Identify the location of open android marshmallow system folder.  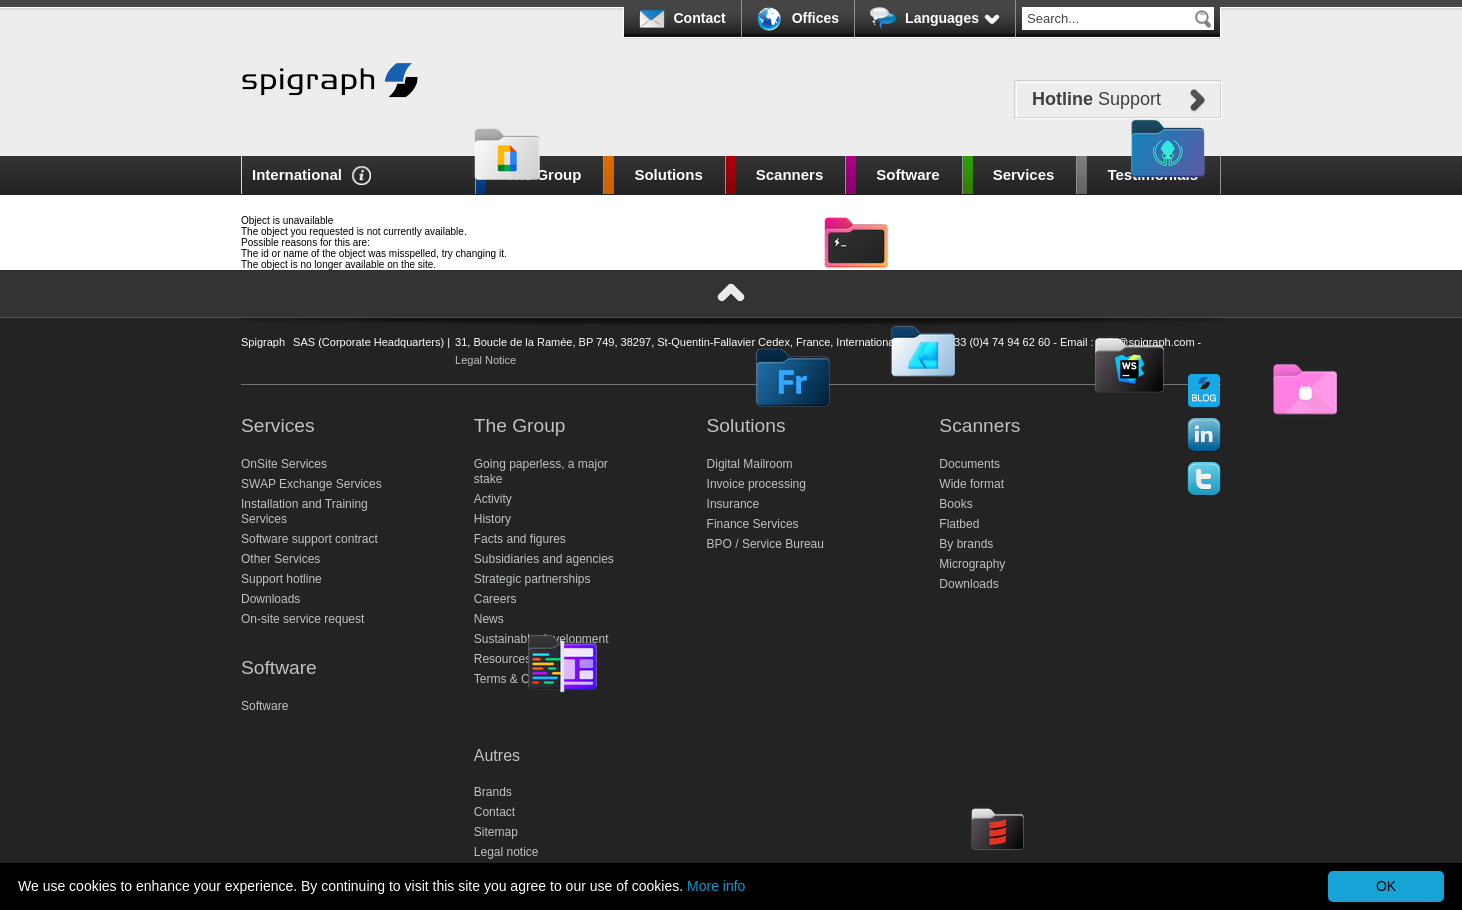
(1305, 391).